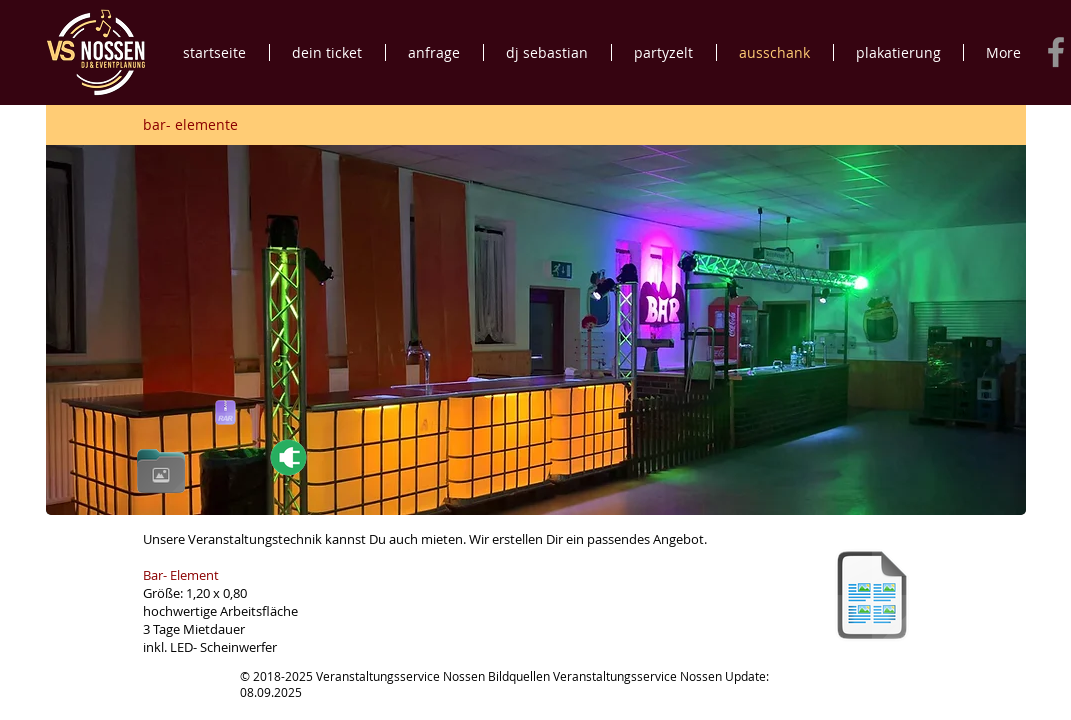 The width and height of the screenshot is (1071, 720). Describe the element at coordinates (161, 471) in the screenshot. I see `open your pictures folder` at that location.